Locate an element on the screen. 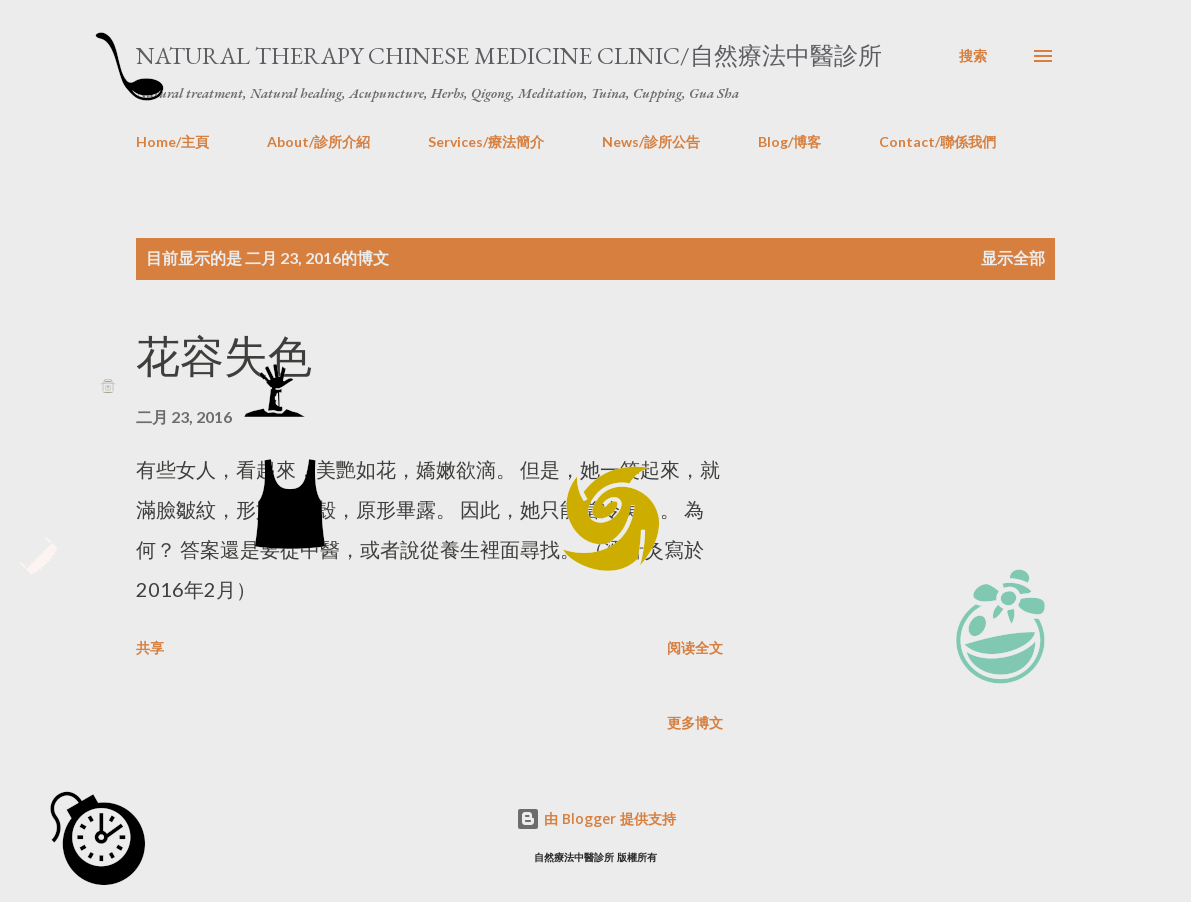 This screenshot has height=902, width=1191. select ladle tool in cooking game is located at coordinates (129, 66).